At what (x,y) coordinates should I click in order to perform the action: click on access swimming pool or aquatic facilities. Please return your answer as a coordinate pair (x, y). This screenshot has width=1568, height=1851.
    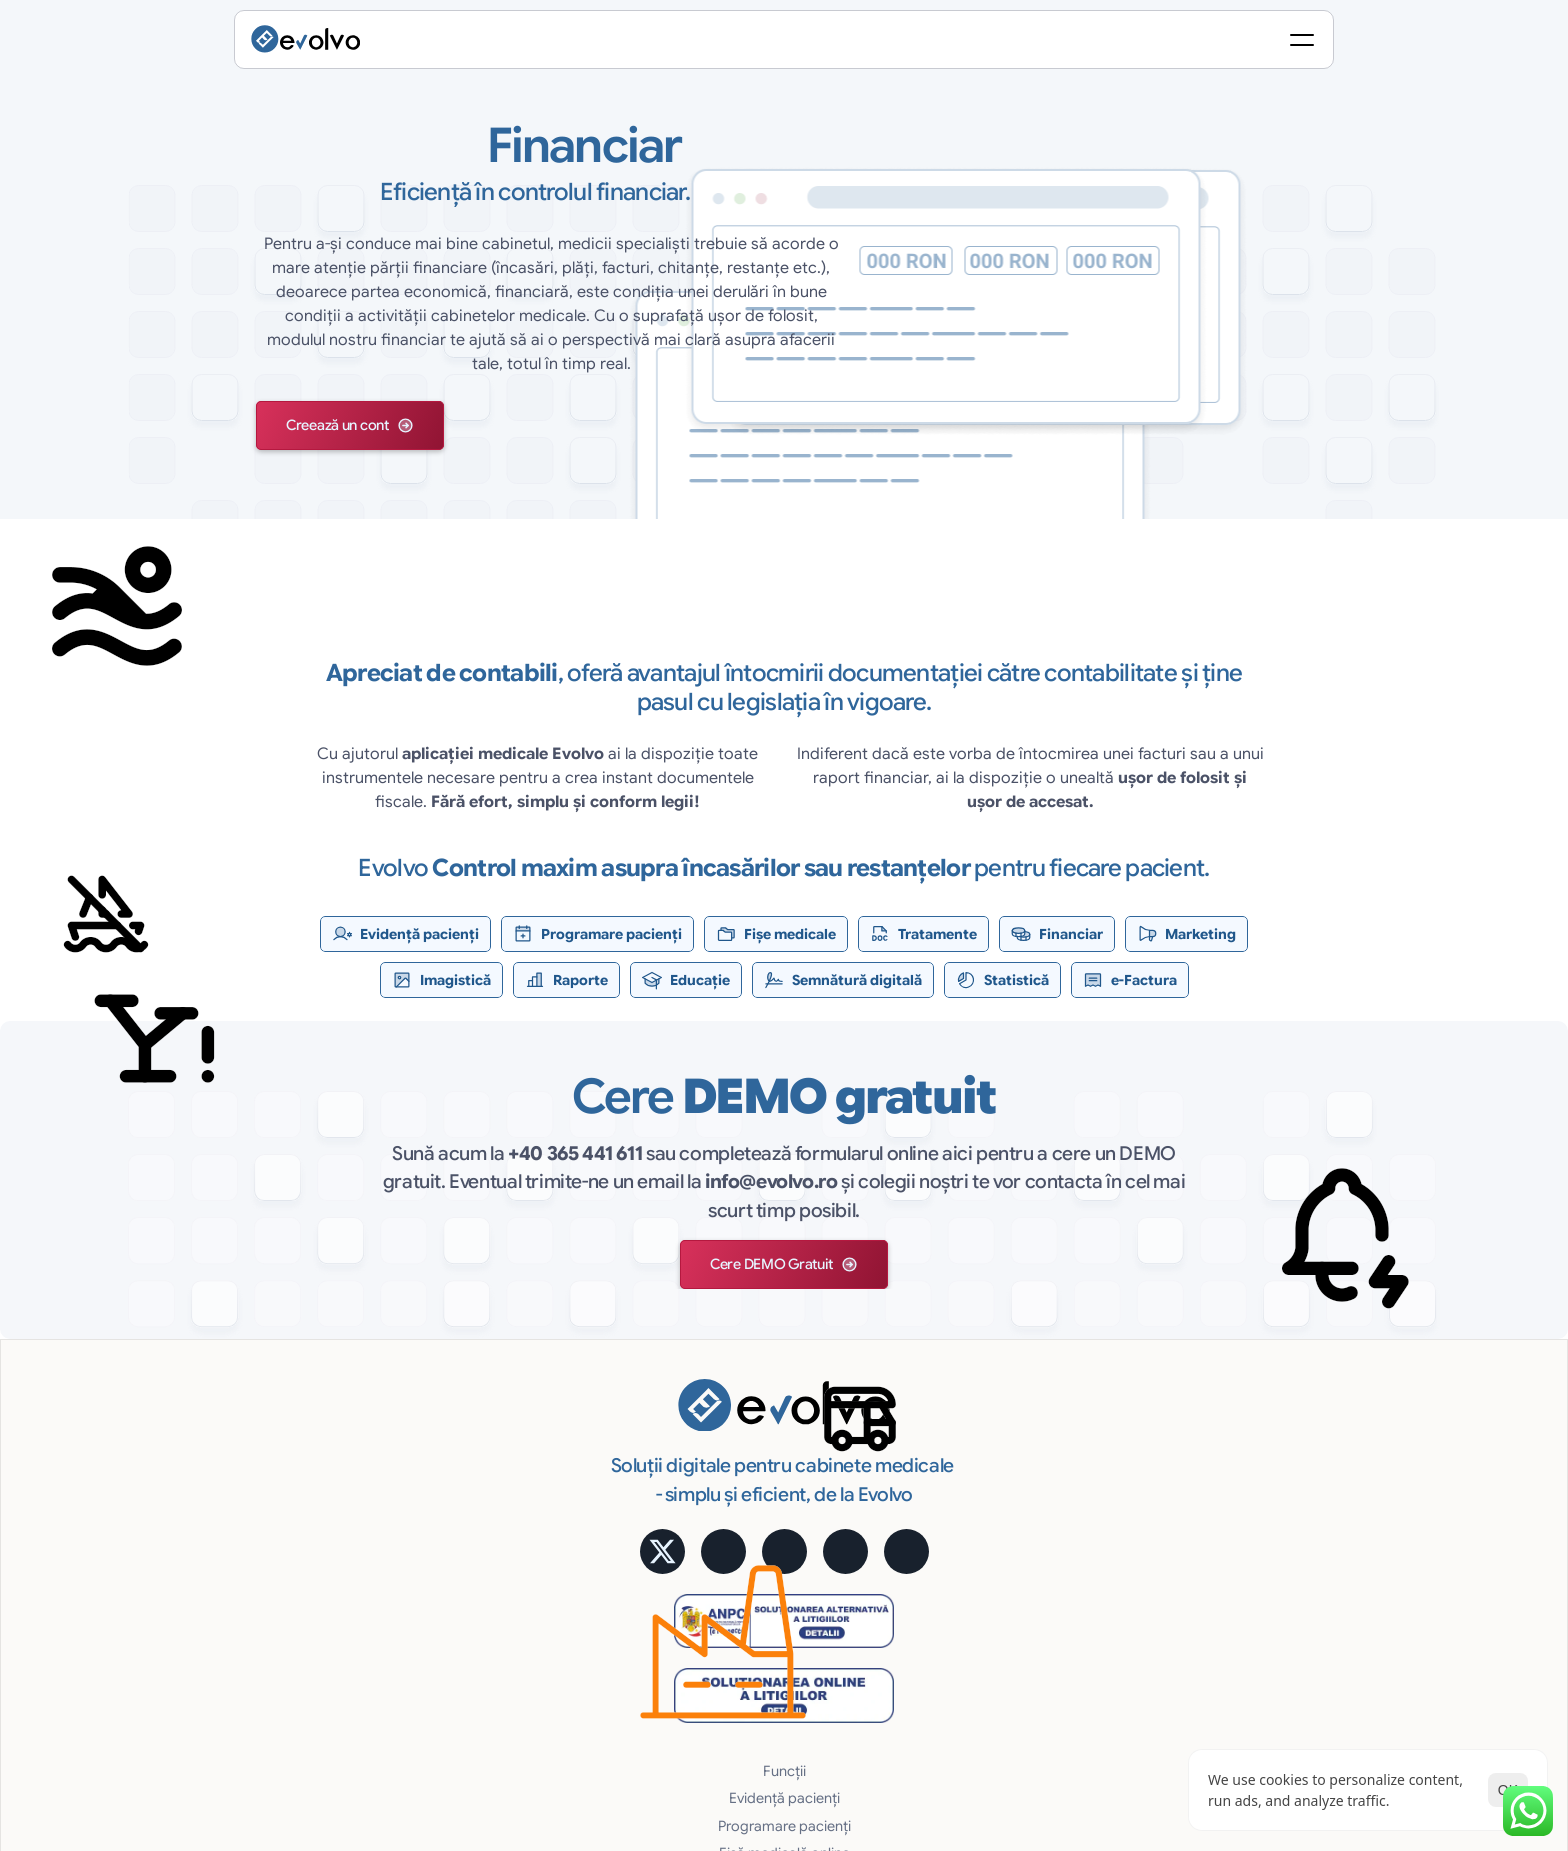
    Looking at the image, I should click on (117, 606).